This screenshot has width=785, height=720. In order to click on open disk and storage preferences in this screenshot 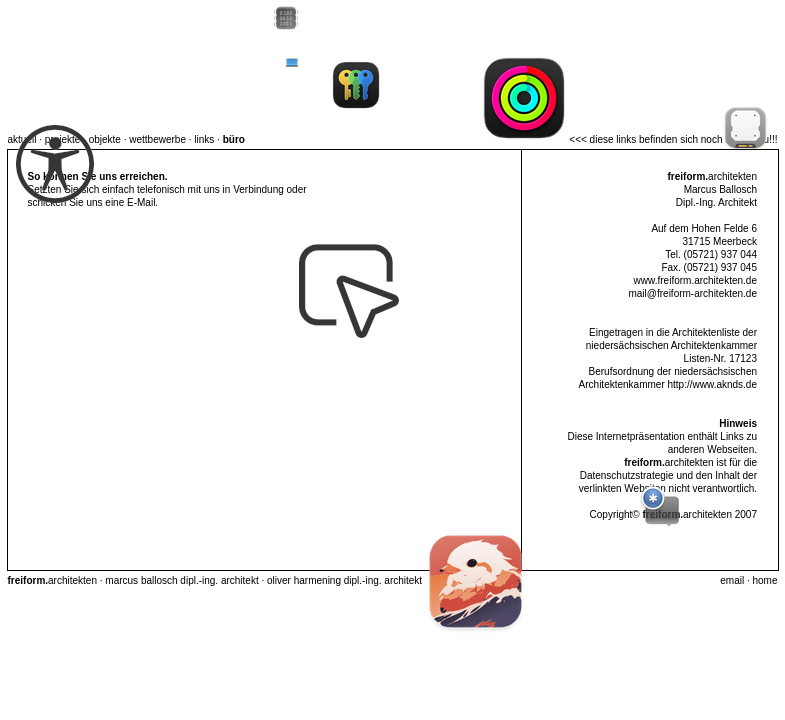, I will do `click(745, 128)`.